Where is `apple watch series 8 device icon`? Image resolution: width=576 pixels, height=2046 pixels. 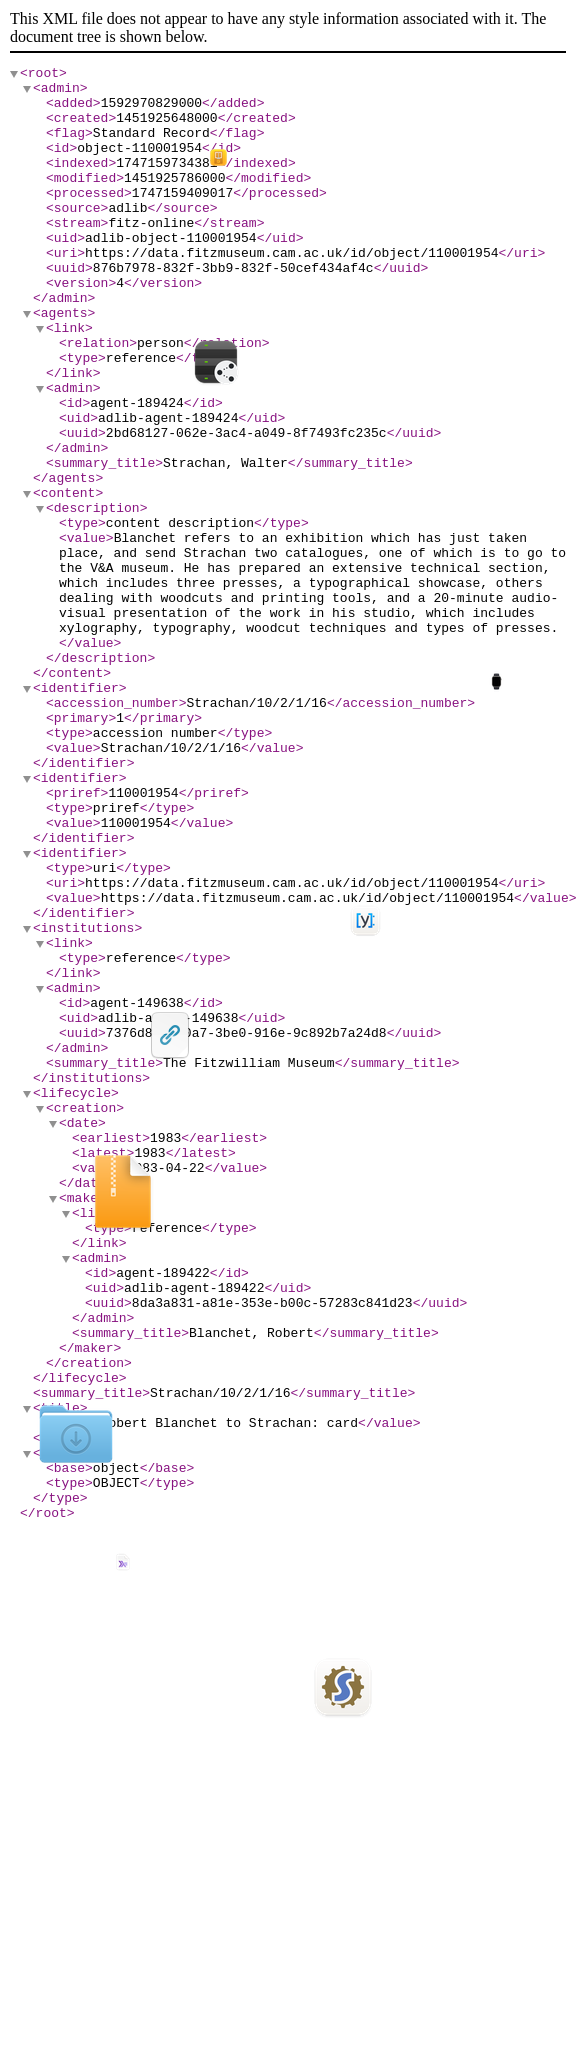
apple watch series 8 device icon is located at coordinates (496, 681).